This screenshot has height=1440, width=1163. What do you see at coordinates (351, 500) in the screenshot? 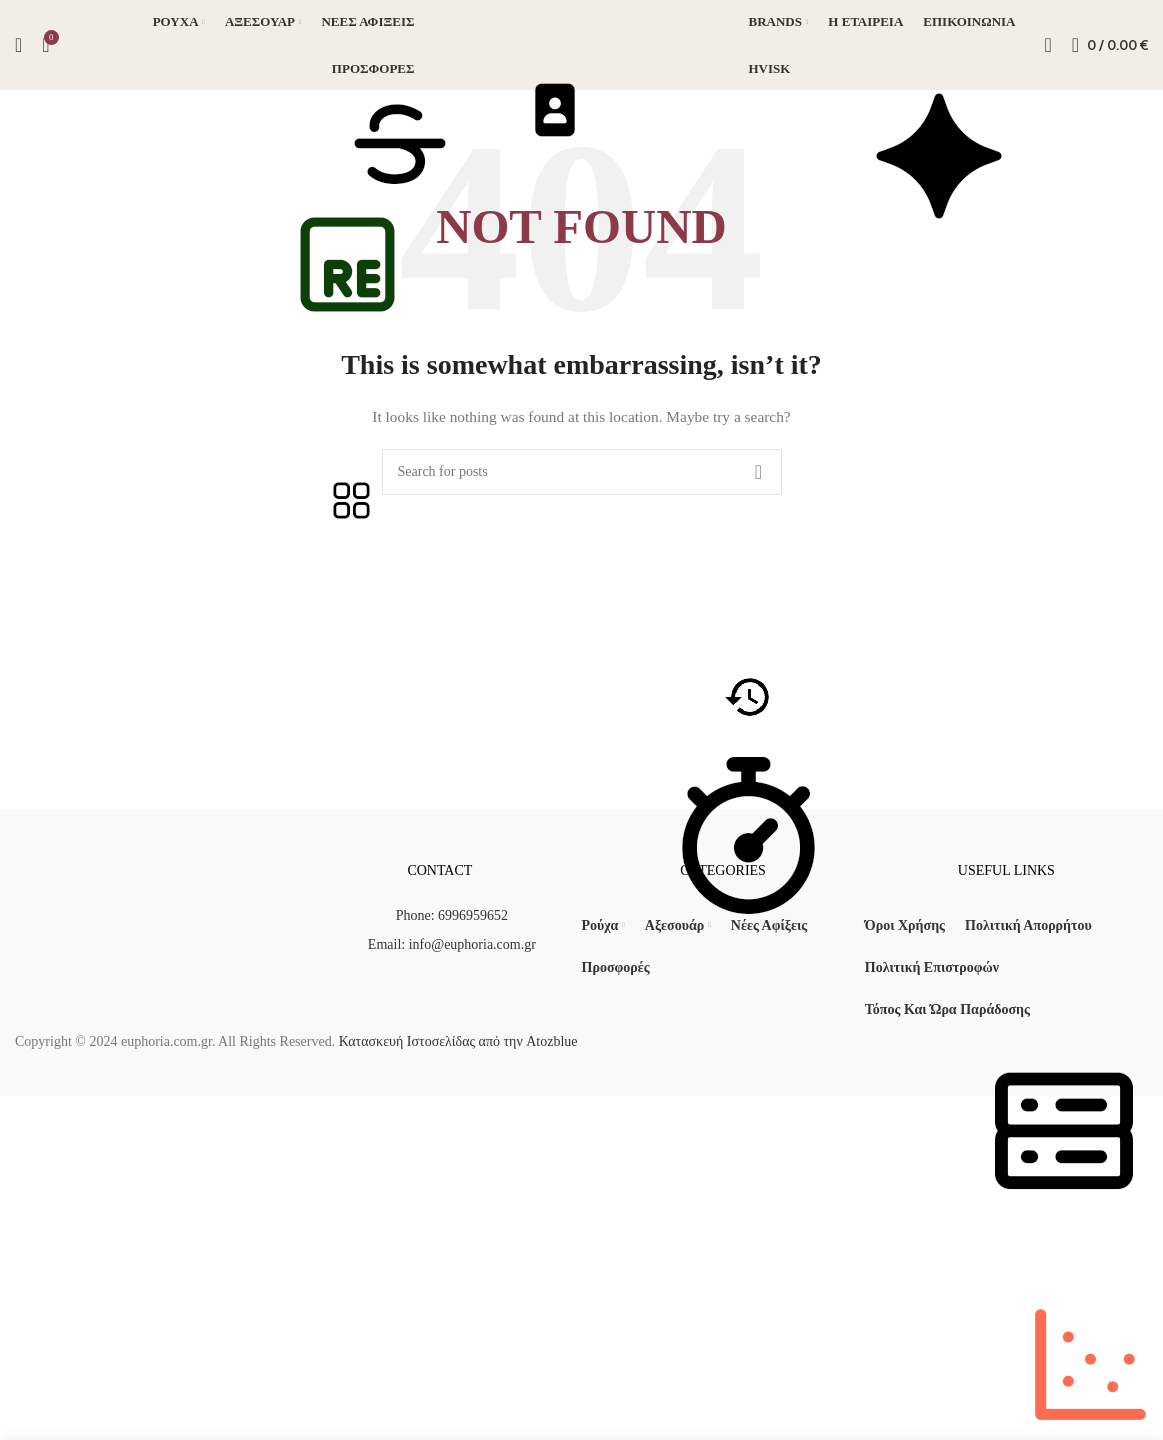
I see `access all apps or applications` at bounding box center [351, 500].